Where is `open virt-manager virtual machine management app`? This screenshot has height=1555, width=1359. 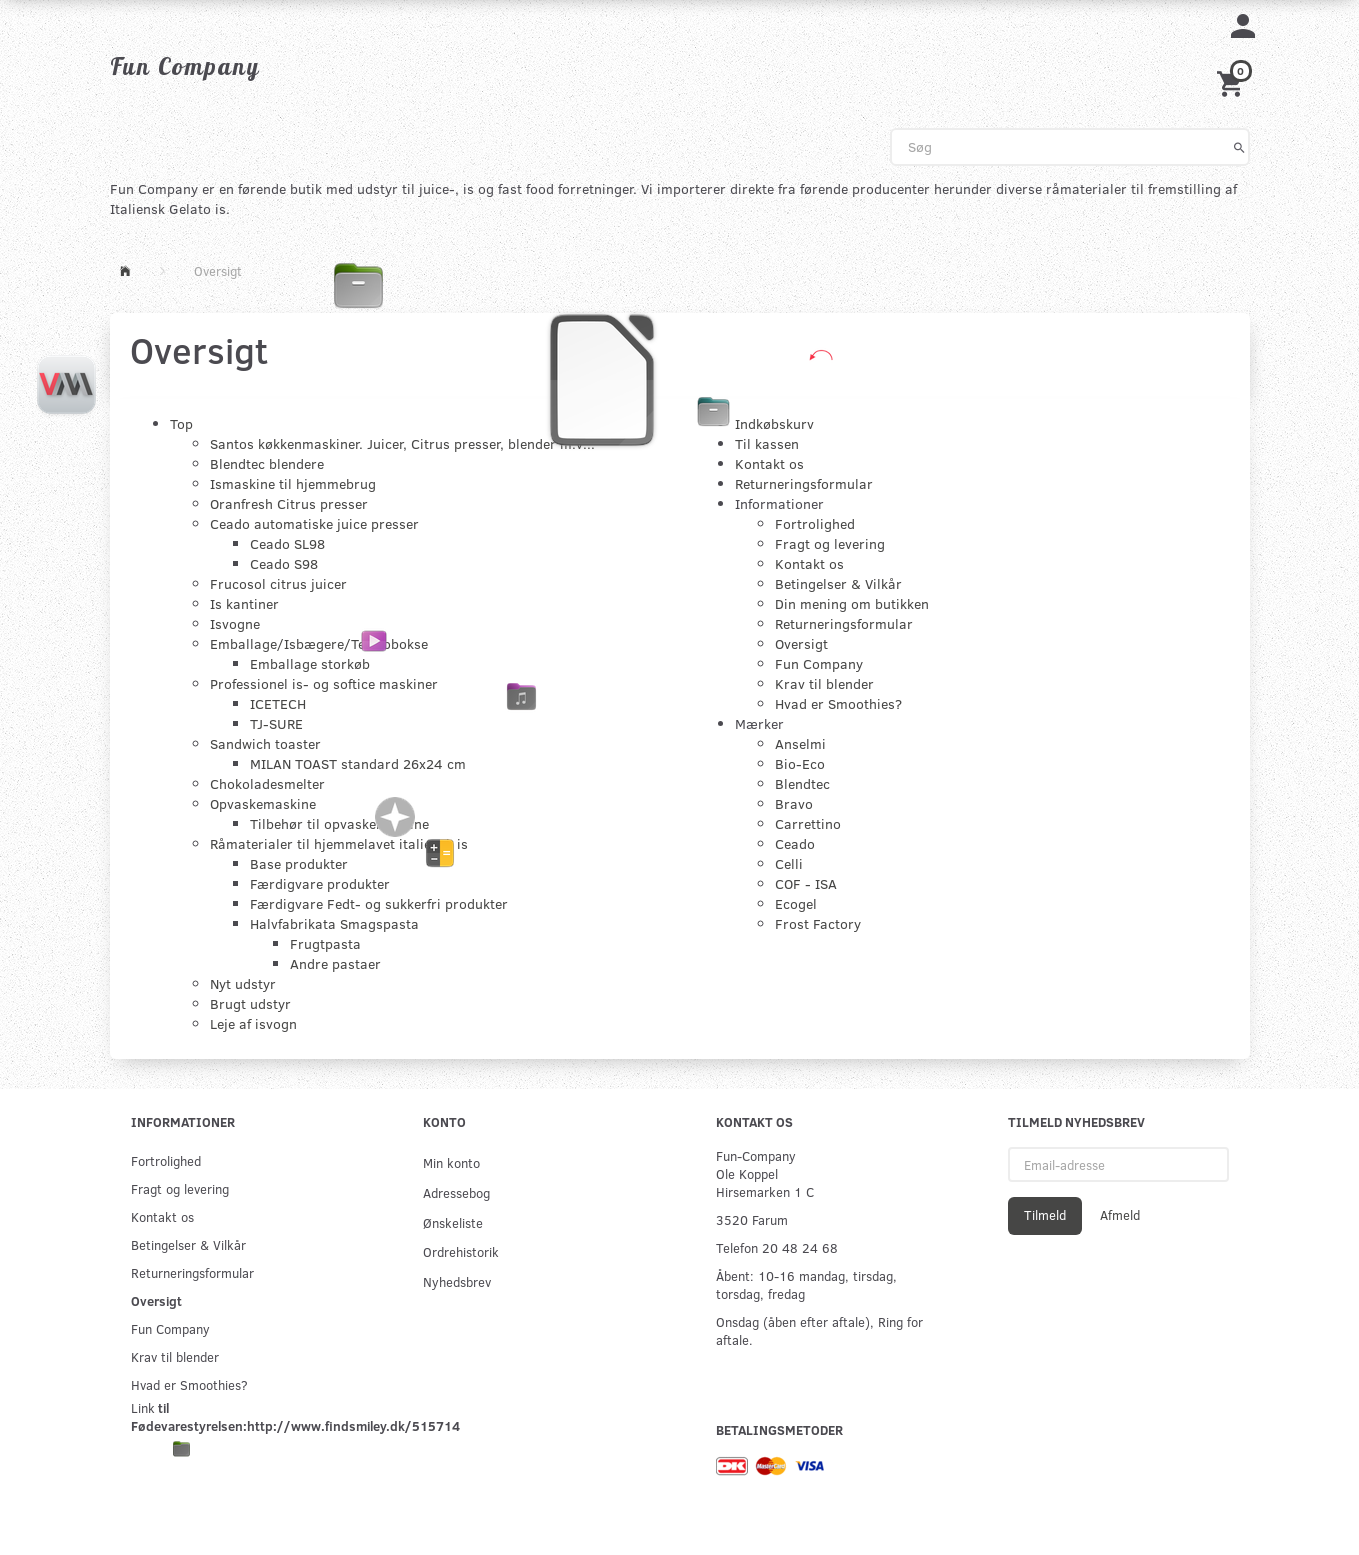
open virt-manager virtual machine management app is located at coordinates (66, 384).